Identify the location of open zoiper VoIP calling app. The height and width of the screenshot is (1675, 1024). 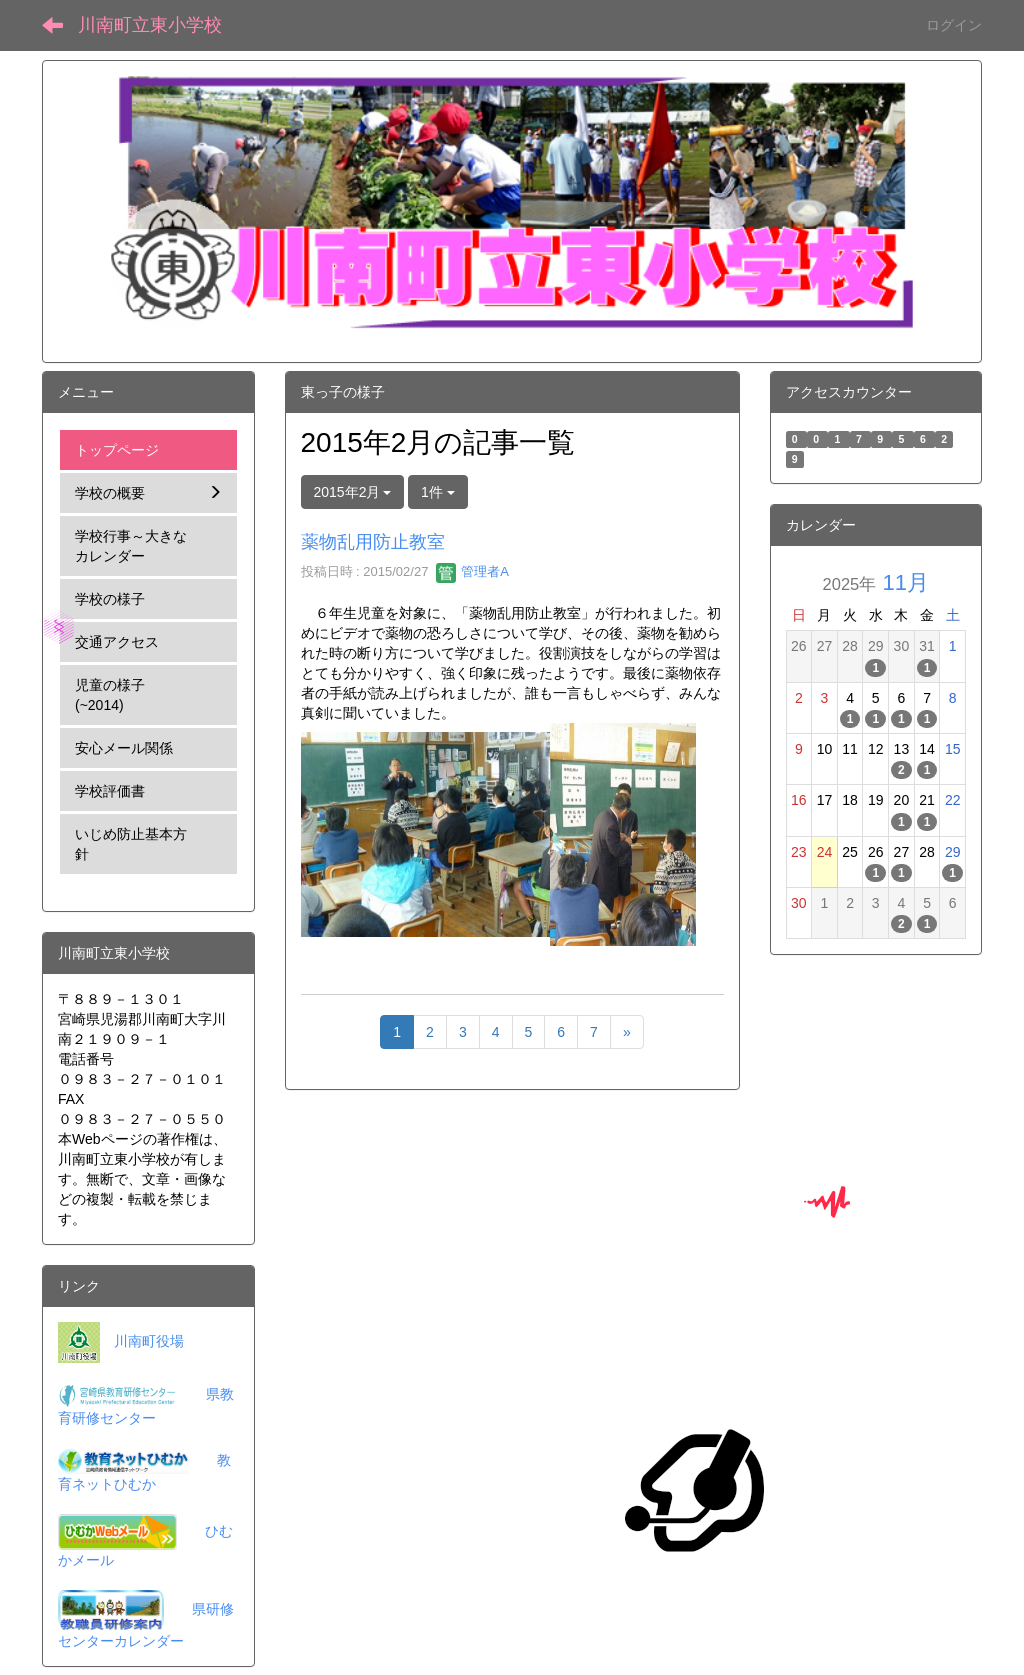
(694, 1490).